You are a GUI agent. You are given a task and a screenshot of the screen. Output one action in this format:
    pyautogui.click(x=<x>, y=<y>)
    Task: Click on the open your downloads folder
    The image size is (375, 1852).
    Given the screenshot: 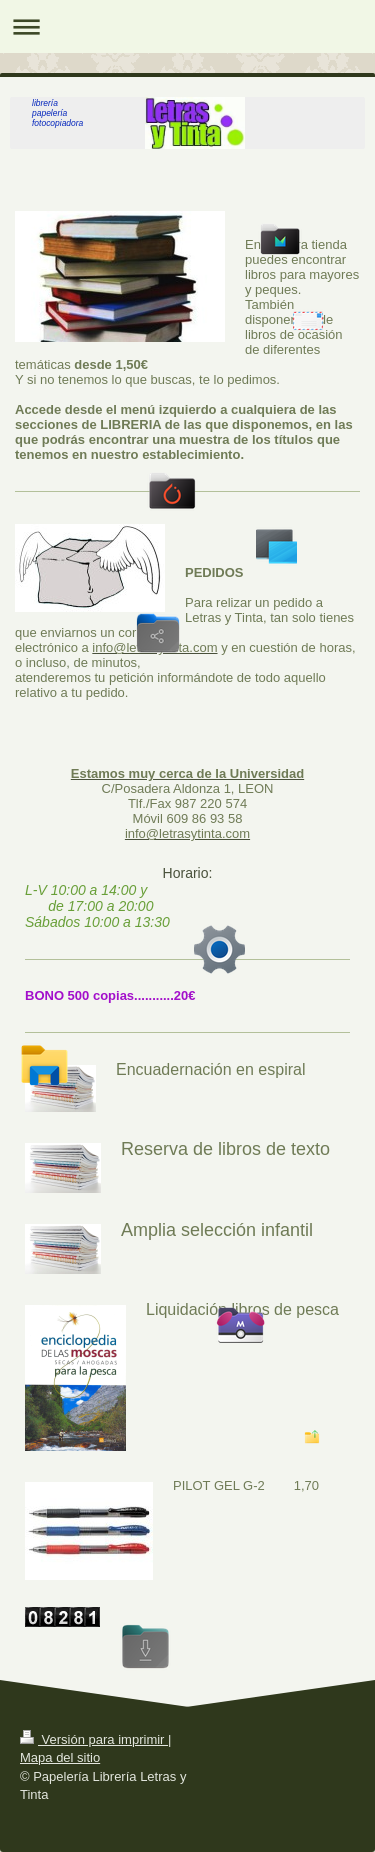 What is the action you would take?
    pyautogui.click(x=145, y=1646)
    